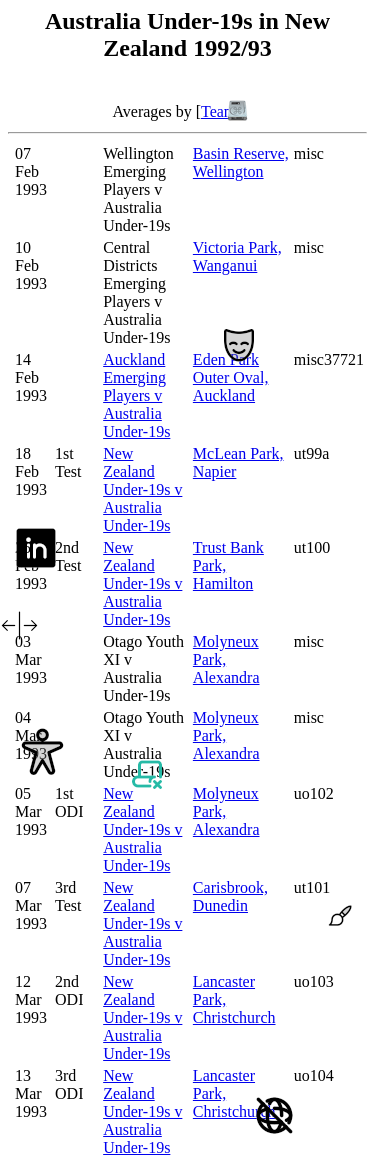  What do you see at coordinates (341, 916) in the screenshot?
I see `access drawing or painting tools` at bounding box center [341, 916].